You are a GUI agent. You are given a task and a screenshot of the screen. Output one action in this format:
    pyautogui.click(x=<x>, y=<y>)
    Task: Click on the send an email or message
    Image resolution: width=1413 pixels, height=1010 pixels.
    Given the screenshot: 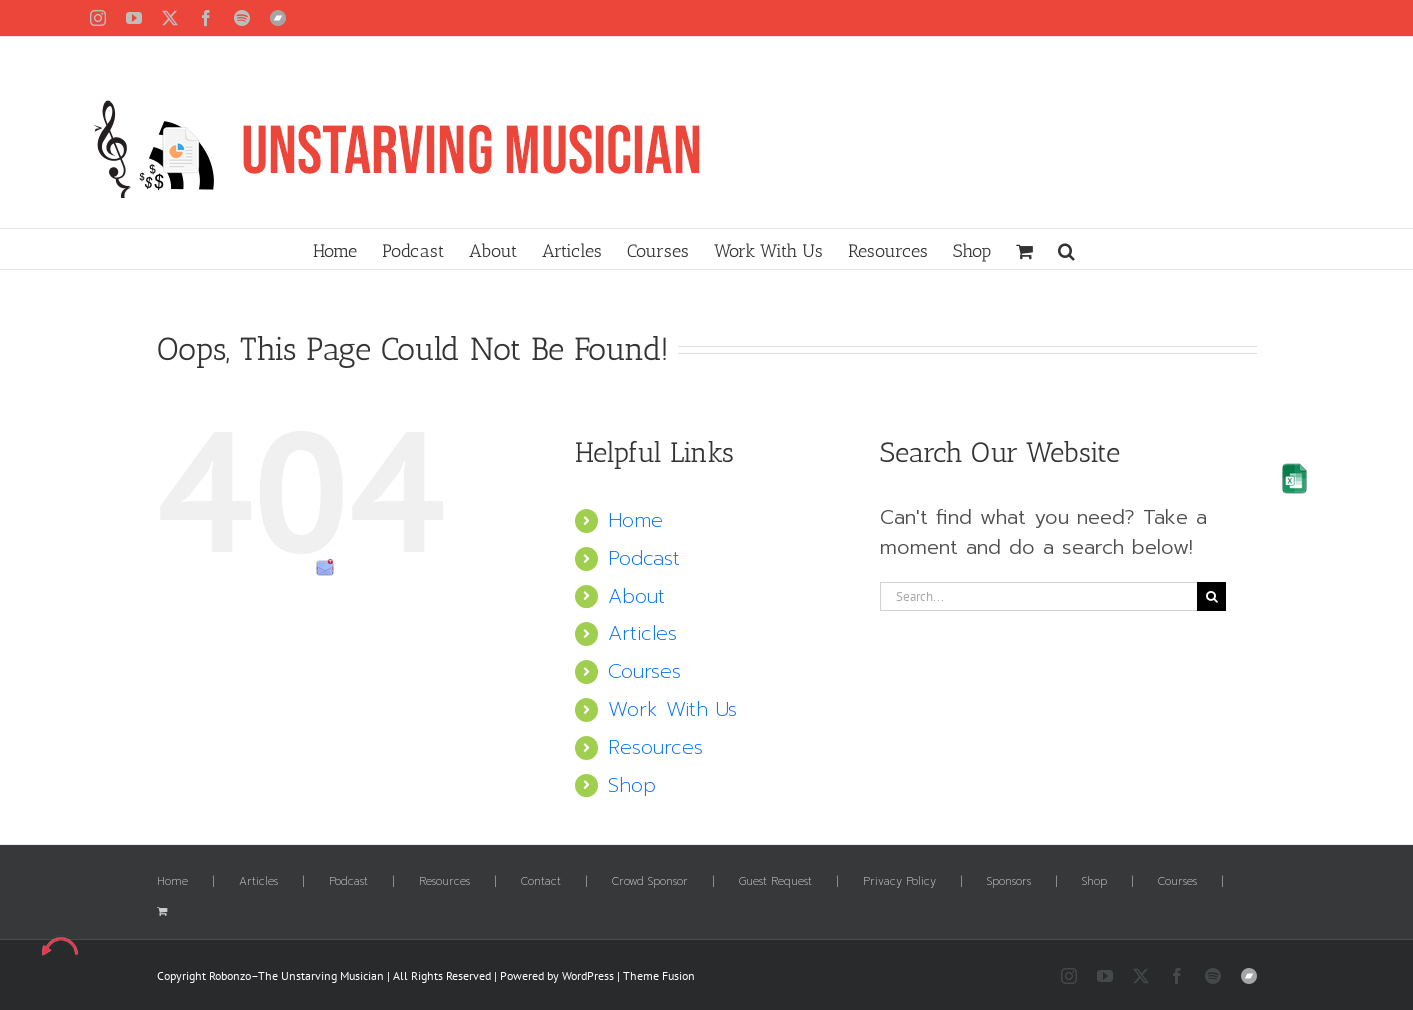 What is the action you would take?
    pyautogui.click(x=325, y=568)
    